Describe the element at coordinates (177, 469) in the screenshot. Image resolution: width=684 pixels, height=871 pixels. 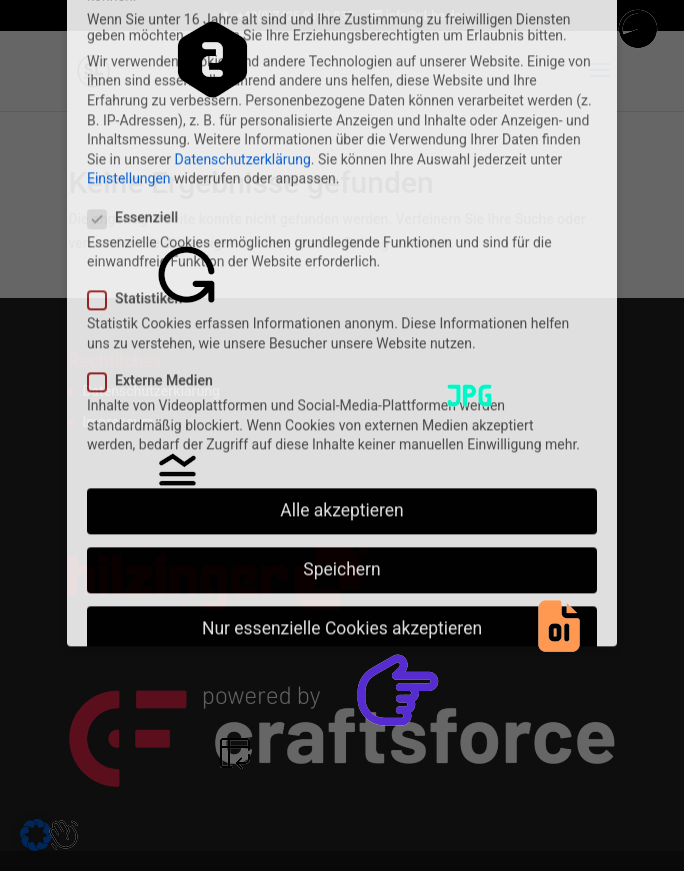
I see `toggle chart legend visibility` at that location.